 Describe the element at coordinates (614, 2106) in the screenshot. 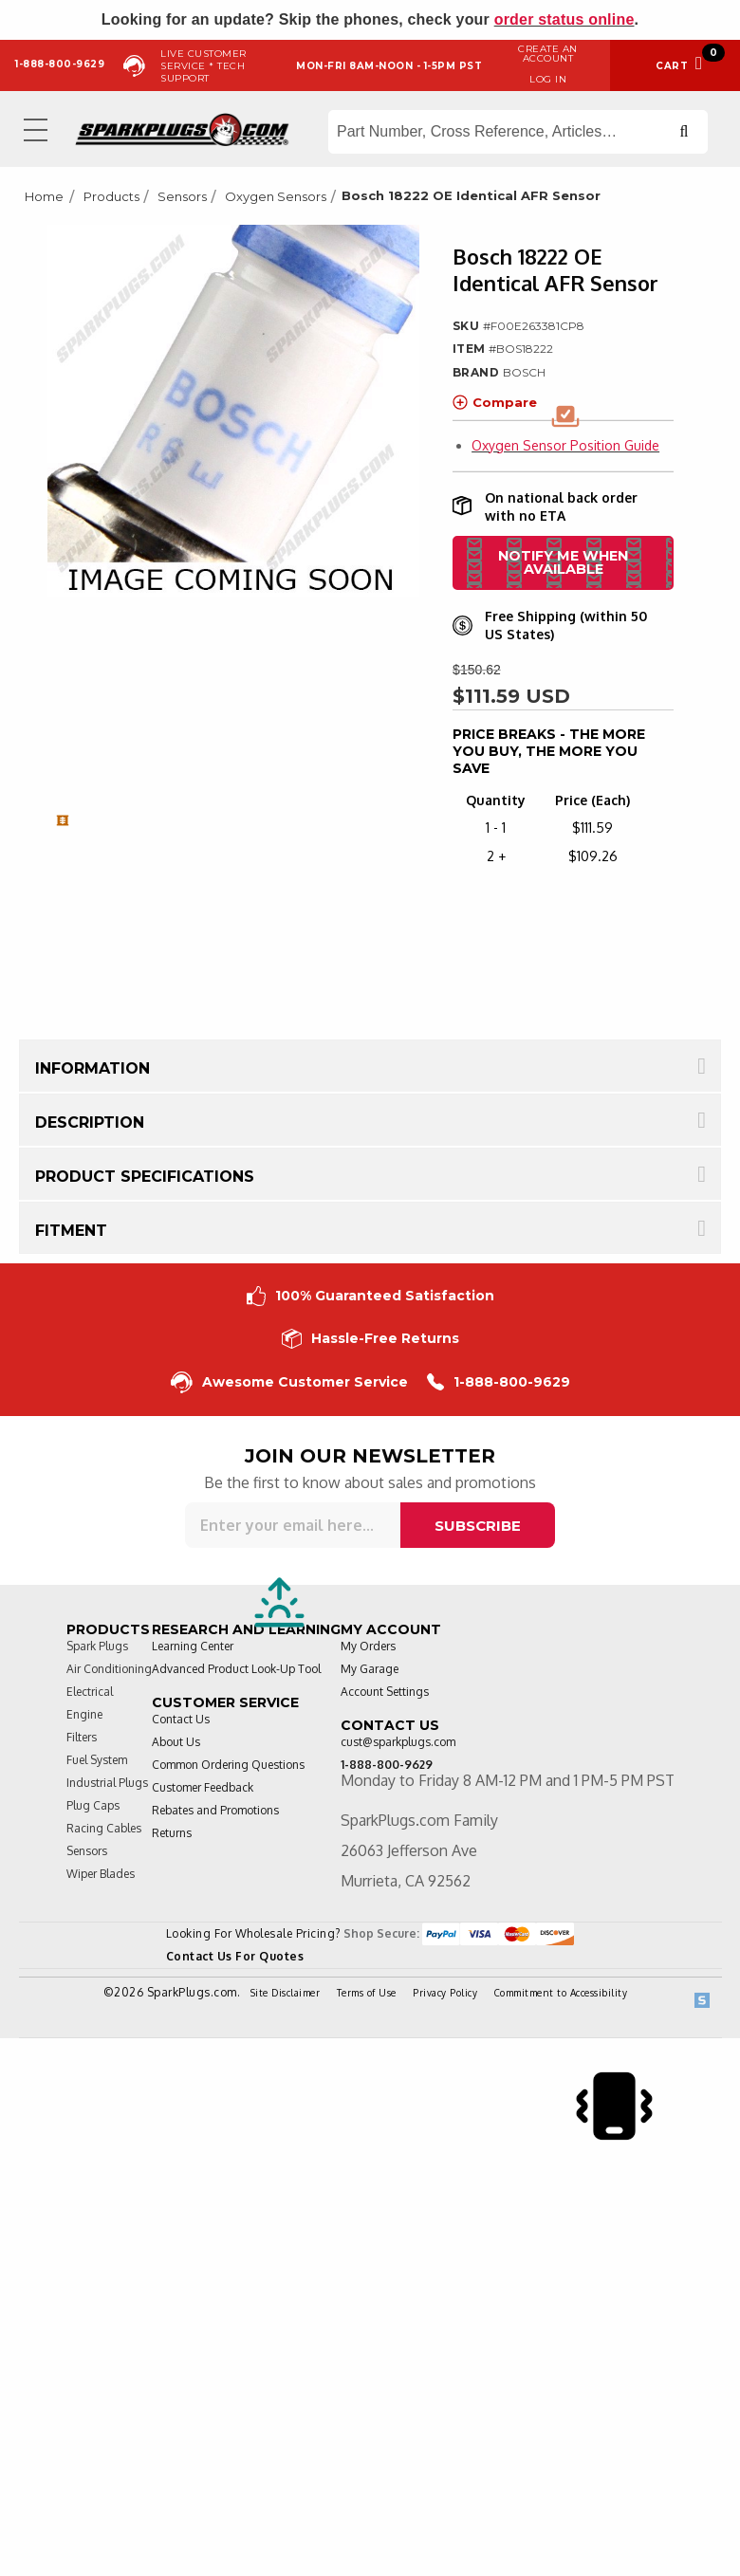

I see `phone is on vibrate mode` at that location.